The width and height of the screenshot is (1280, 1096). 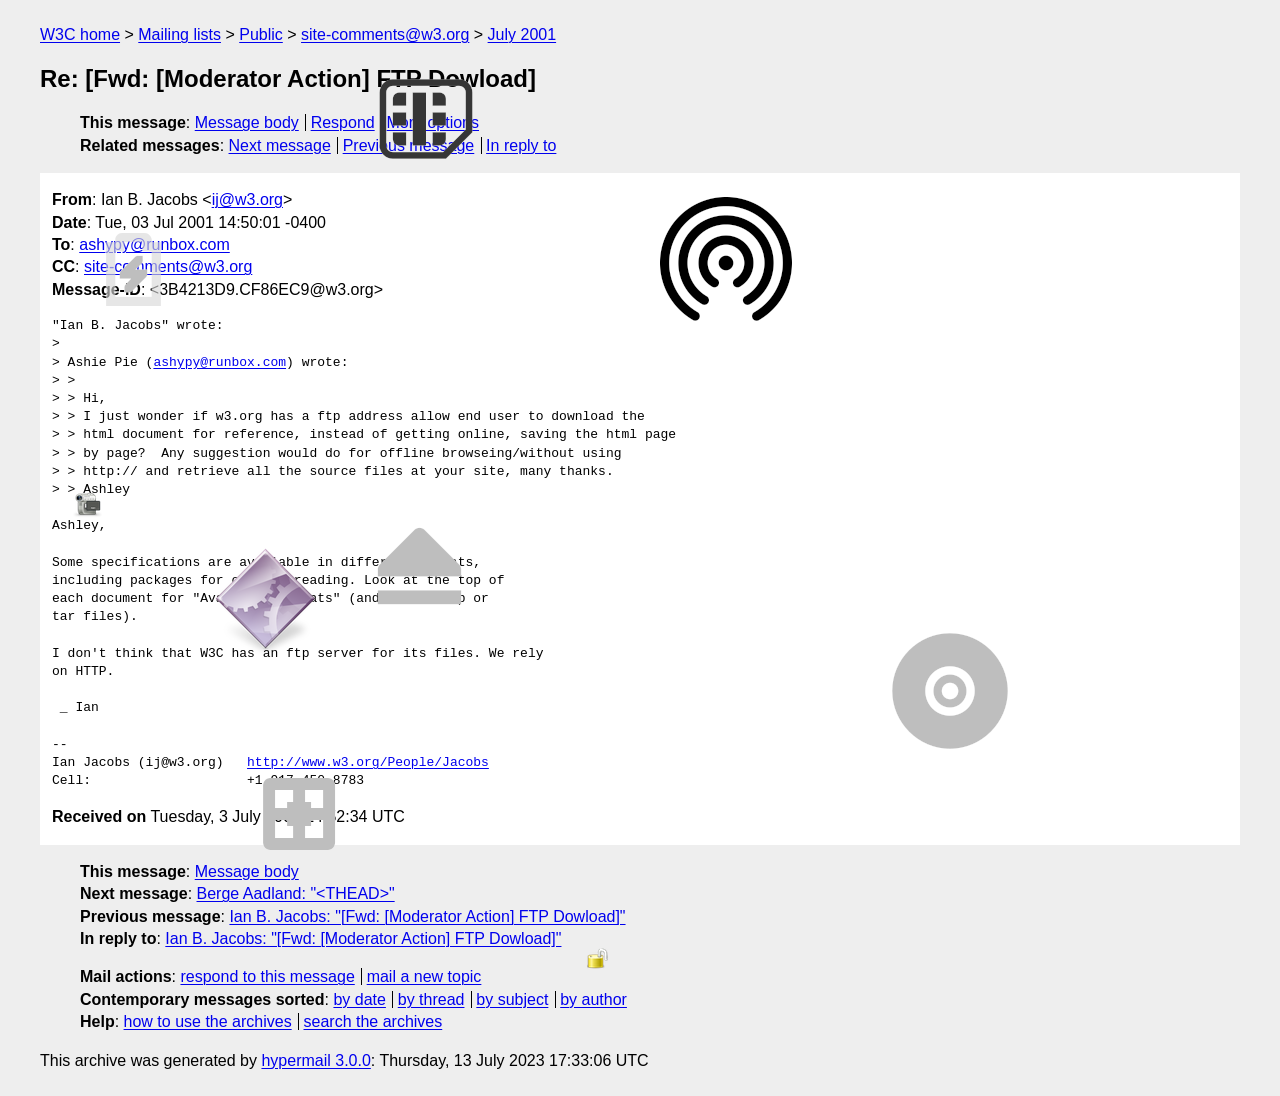 What do you see at coordinates (950, 691) in the screenshot?
I see `access DVD or optical disc drive` at bounding box center [950, 691].